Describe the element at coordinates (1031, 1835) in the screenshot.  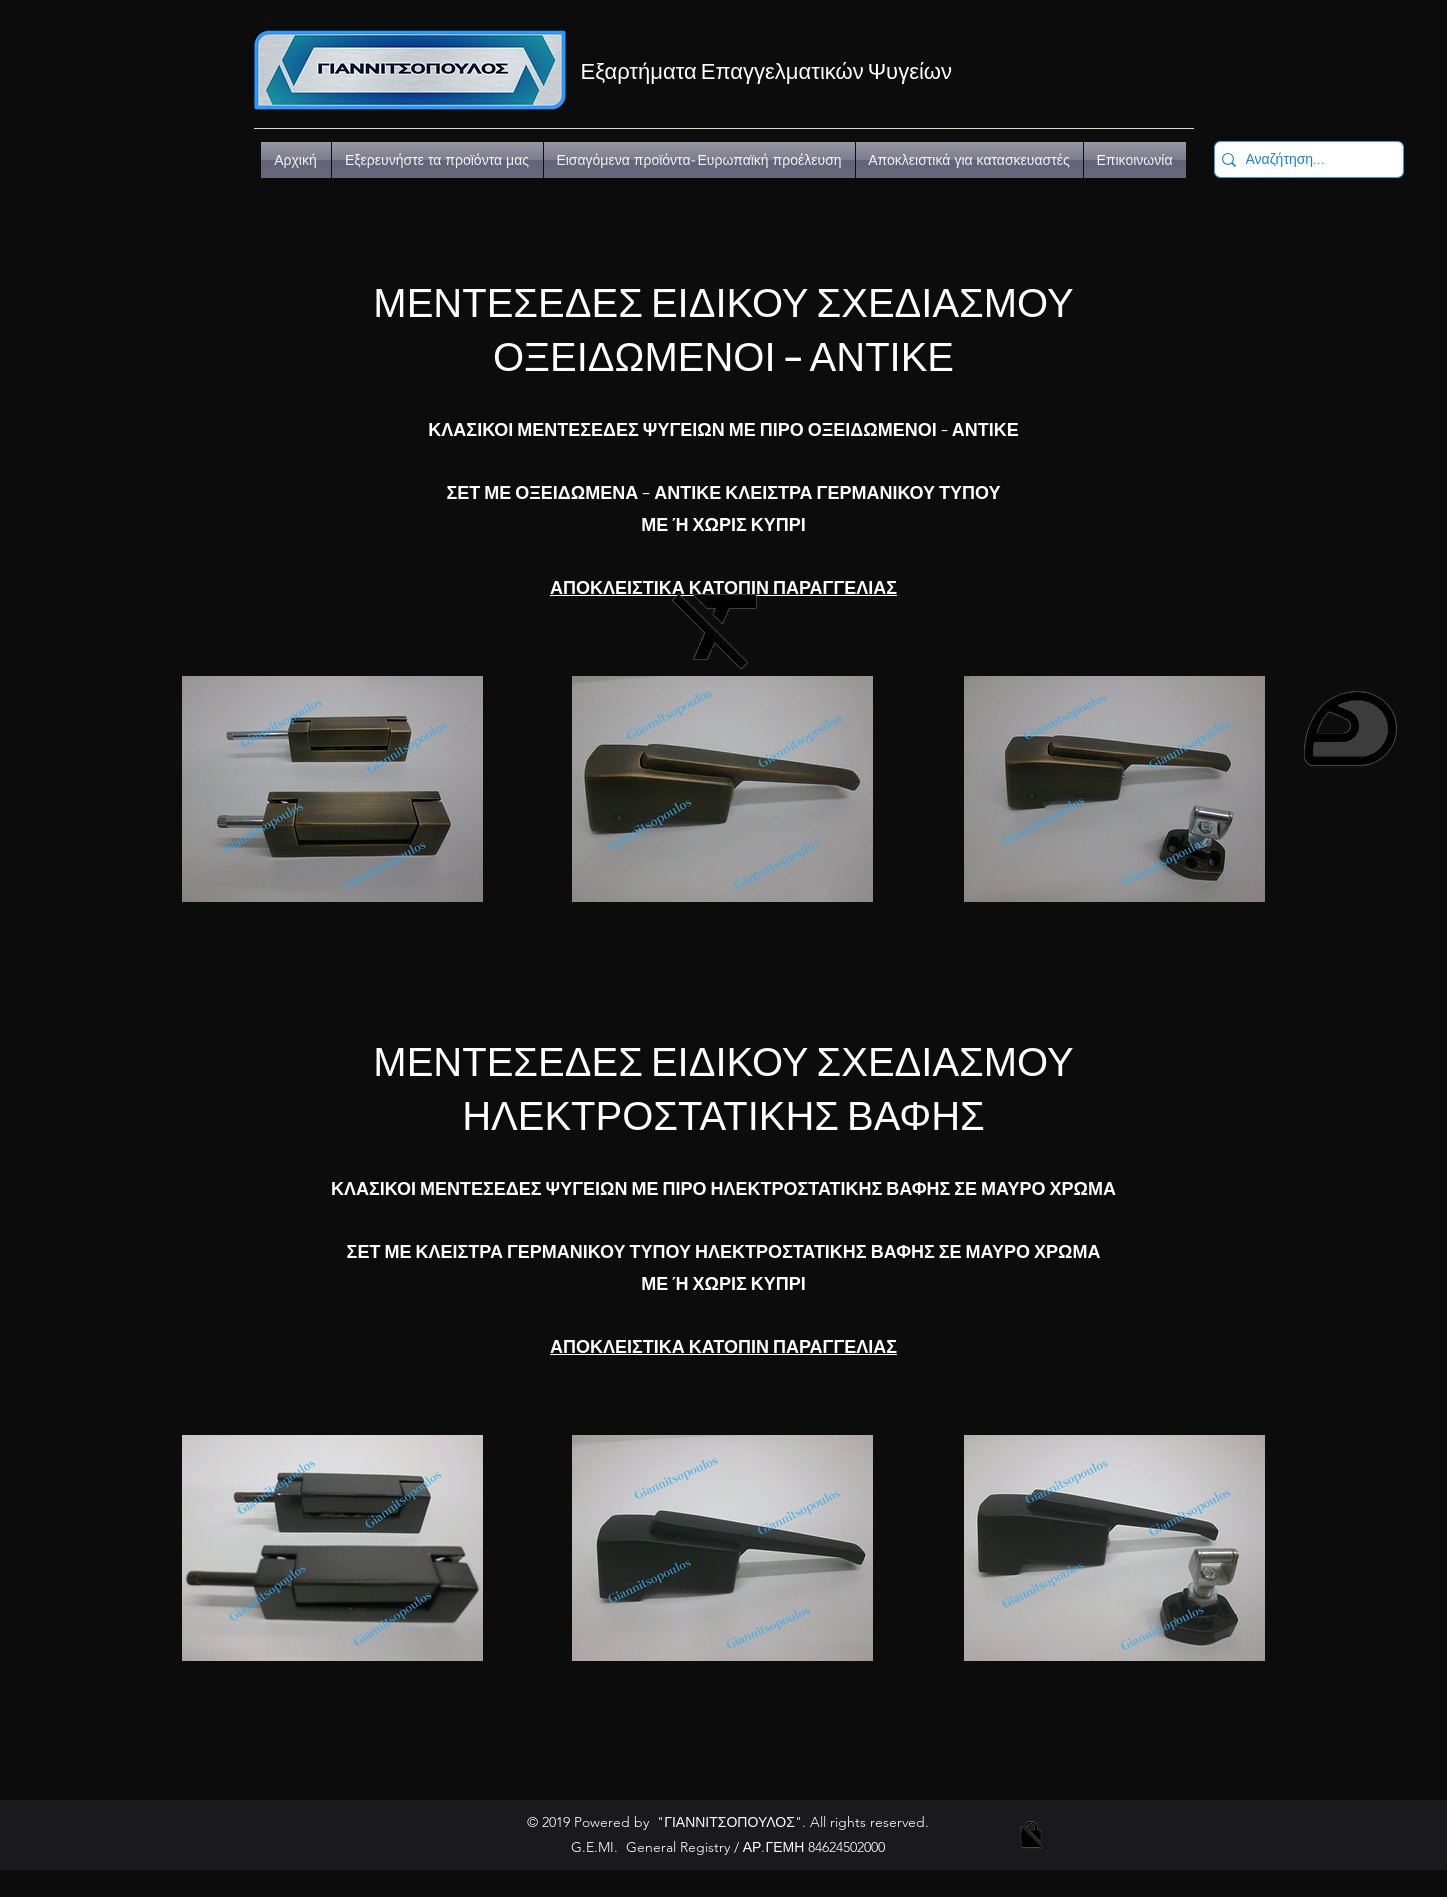
I see `indicates connection is not encrypted or secure` at that location.